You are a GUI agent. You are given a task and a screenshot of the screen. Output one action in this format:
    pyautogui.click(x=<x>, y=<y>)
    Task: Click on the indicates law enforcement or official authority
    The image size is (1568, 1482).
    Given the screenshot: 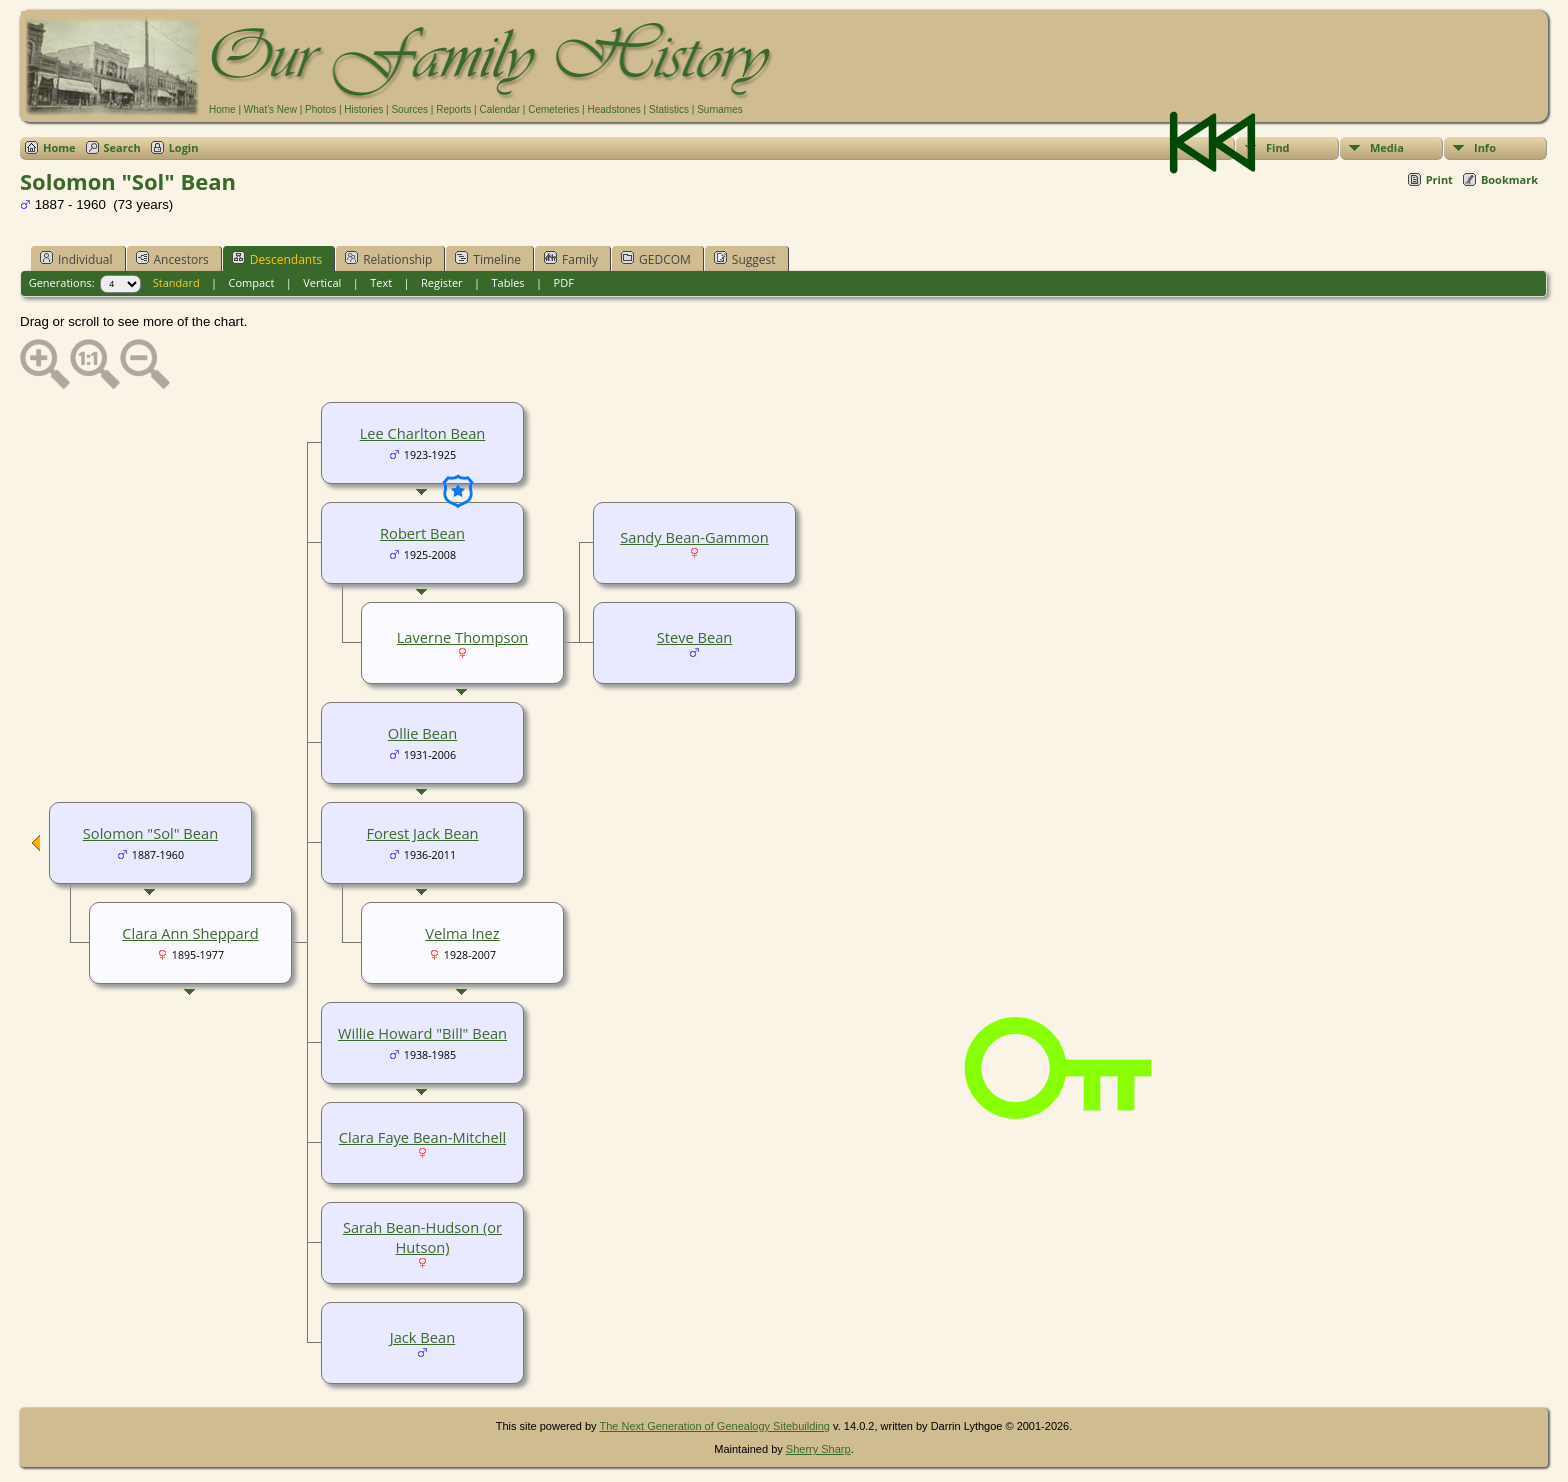 What is the action you would take?
    pyautogui.click(x=458, y=491)
    